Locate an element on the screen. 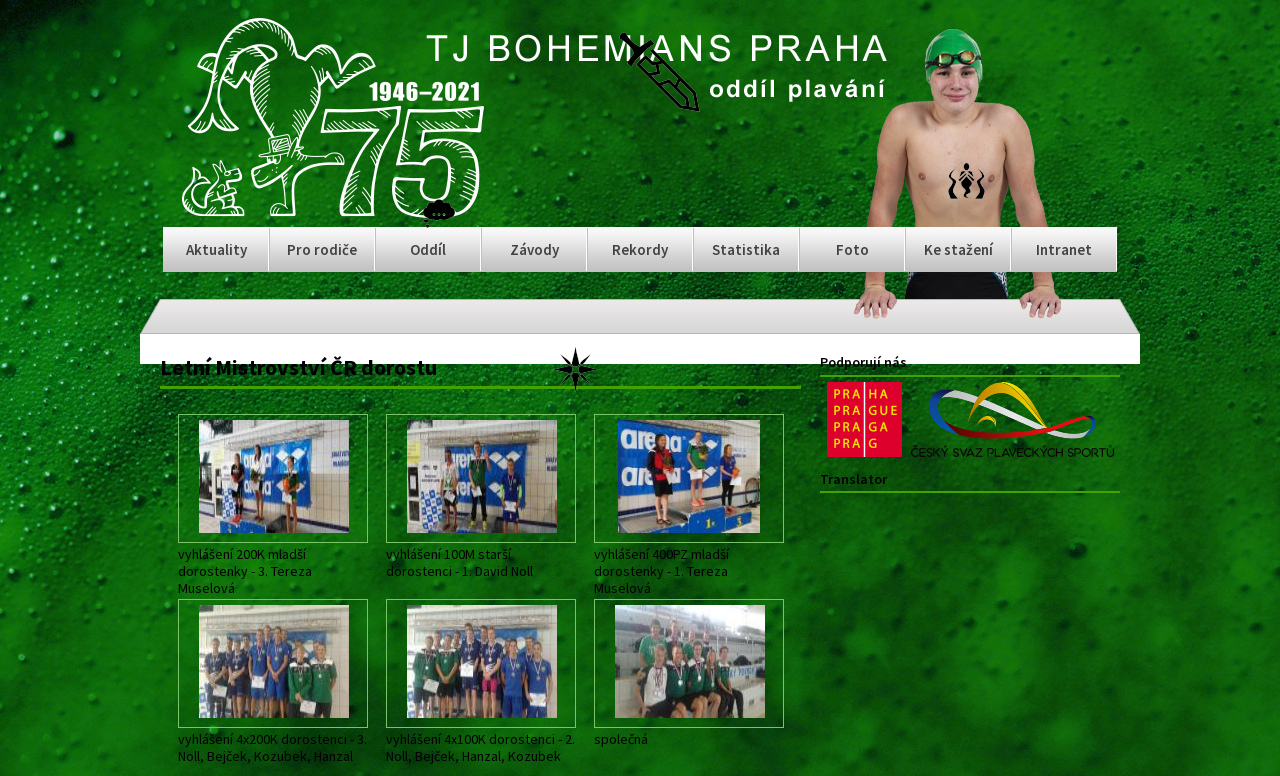  indicates a broken or damaged weapon in inventory is located at coordinates (659, 72).